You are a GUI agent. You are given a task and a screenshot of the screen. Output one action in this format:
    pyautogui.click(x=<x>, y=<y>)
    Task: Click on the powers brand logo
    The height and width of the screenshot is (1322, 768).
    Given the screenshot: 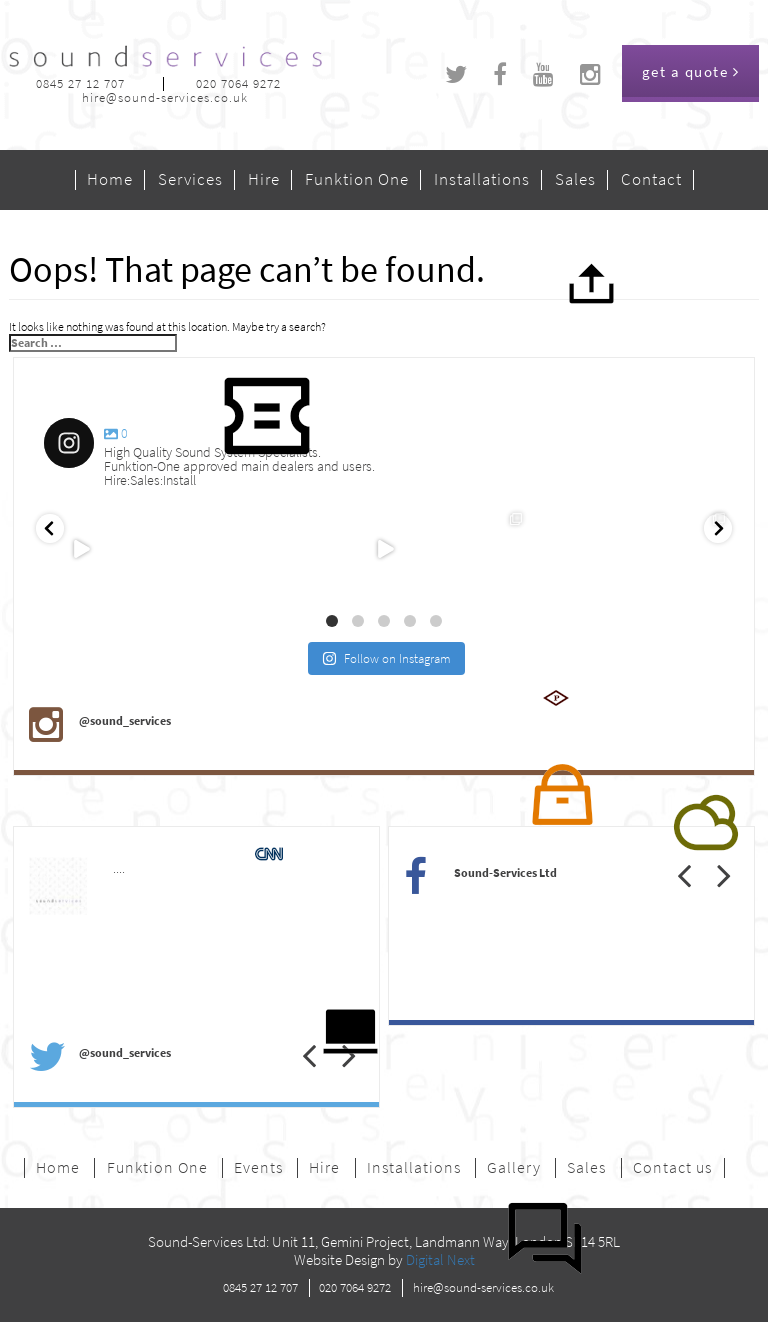 What is the action you would take?
    pyautogui.click(x=556, y=698)
    